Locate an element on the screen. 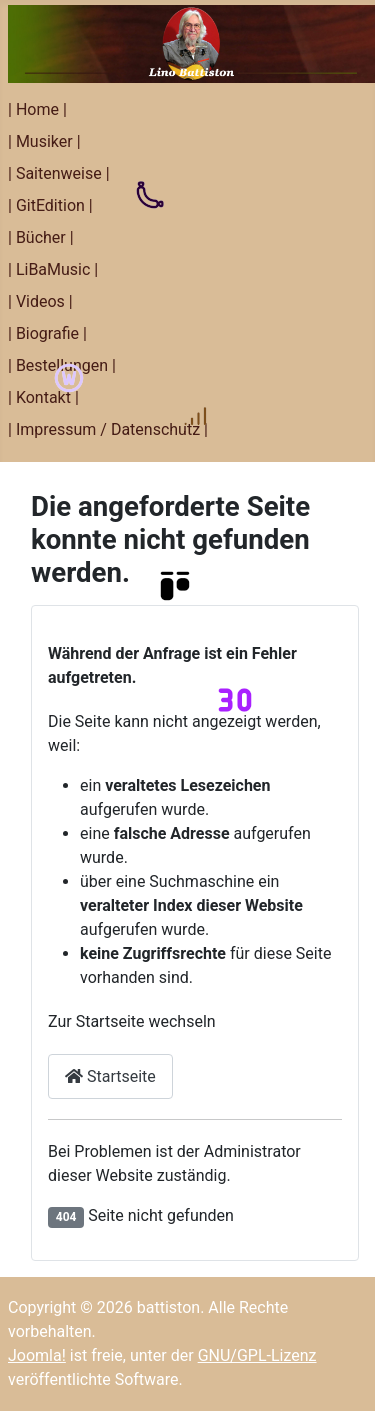 The height and width of the screenshot is (1411, 375). indicates 30 items, days, or units is located at coordinates (235, 700).